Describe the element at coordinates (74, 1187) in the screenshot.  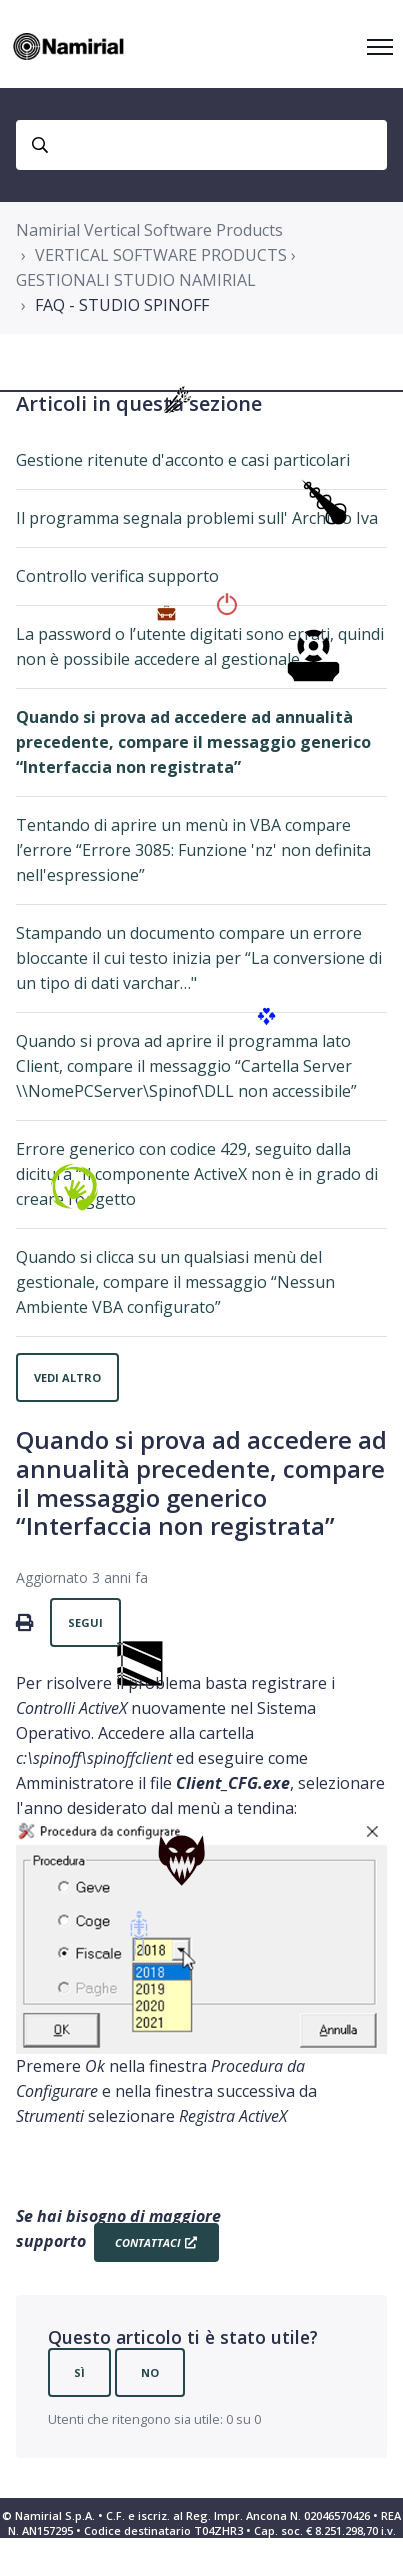
I see `activate a magic ability or spell` at that location.